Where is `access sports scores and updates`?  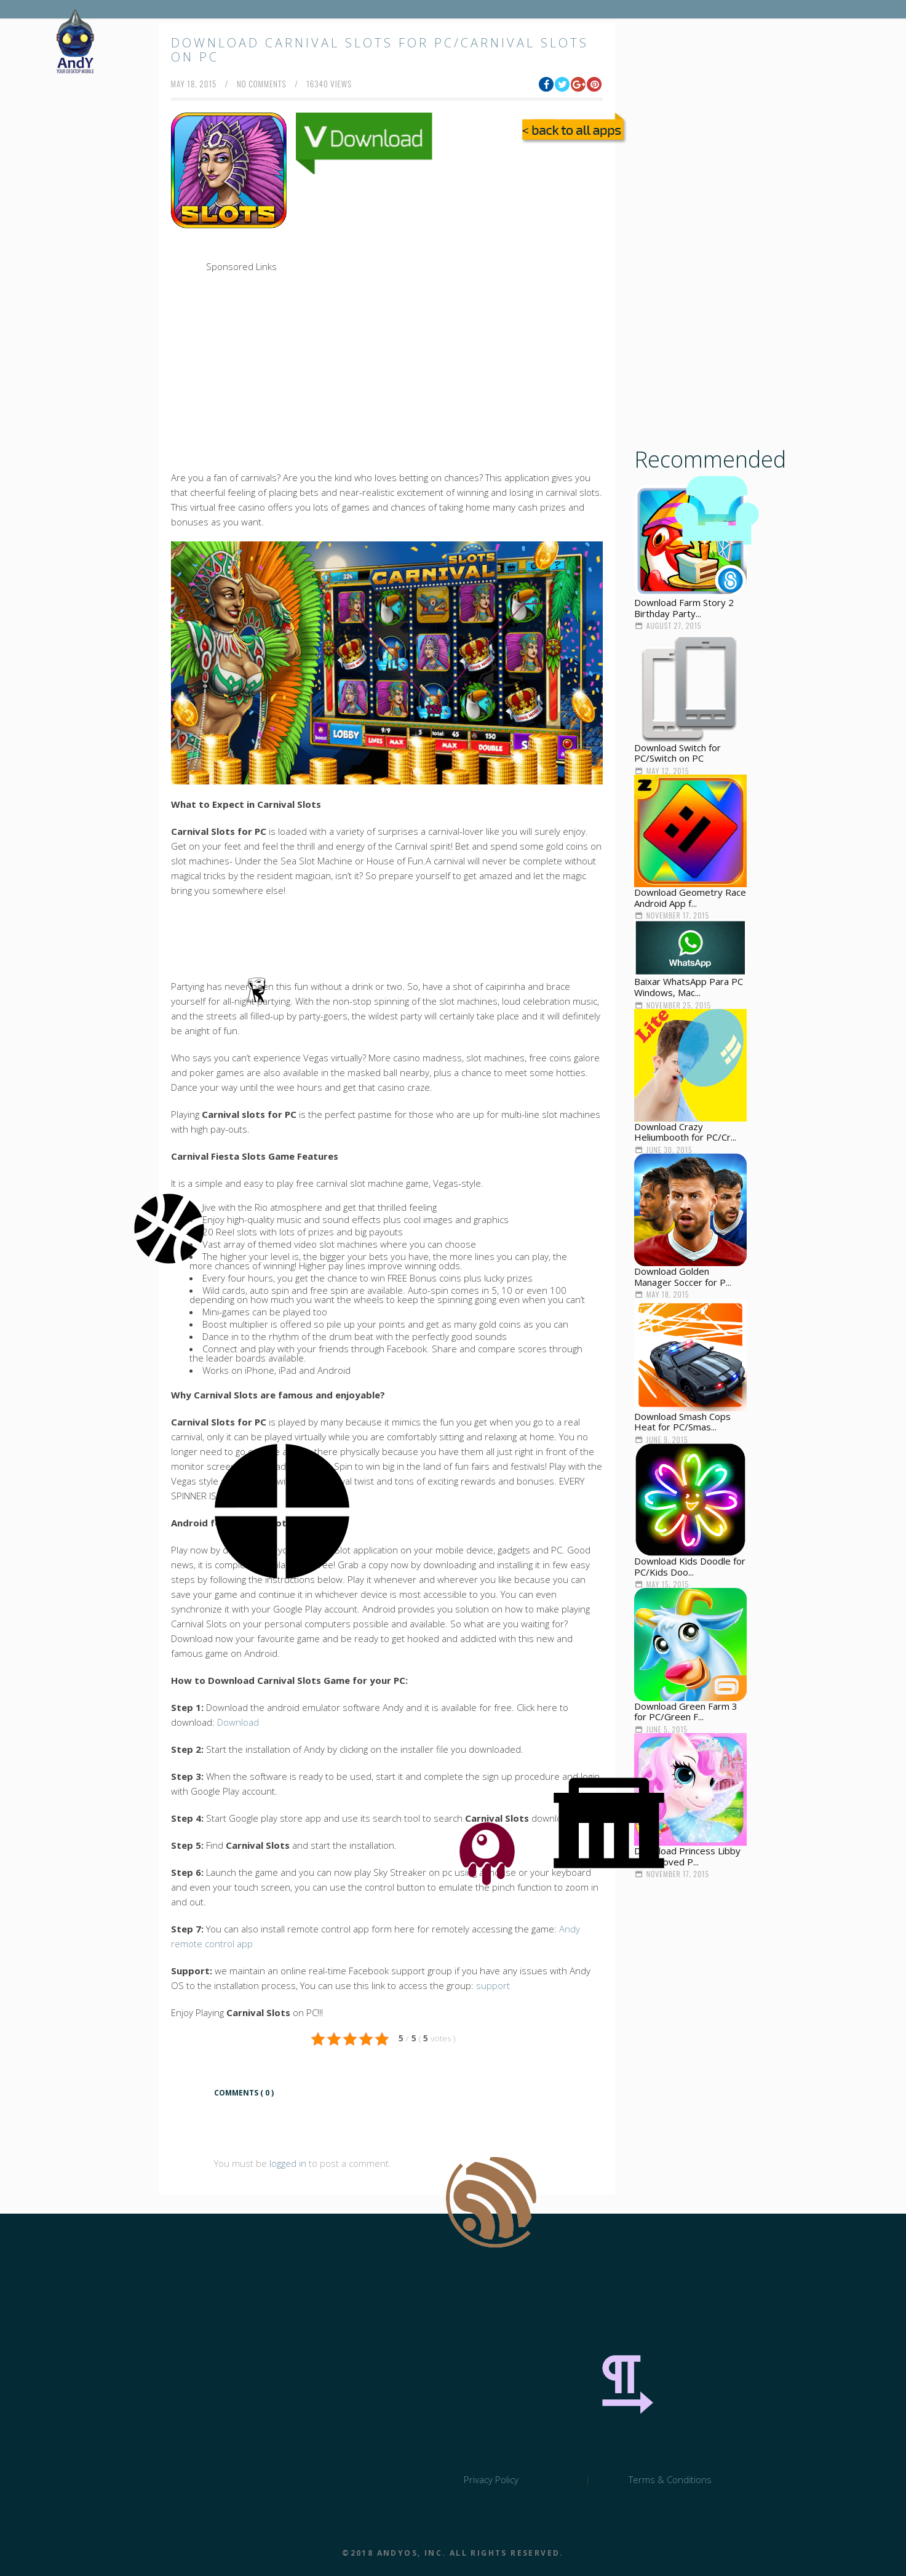
access sports scores and updates is located at coordinates (169, 1229).